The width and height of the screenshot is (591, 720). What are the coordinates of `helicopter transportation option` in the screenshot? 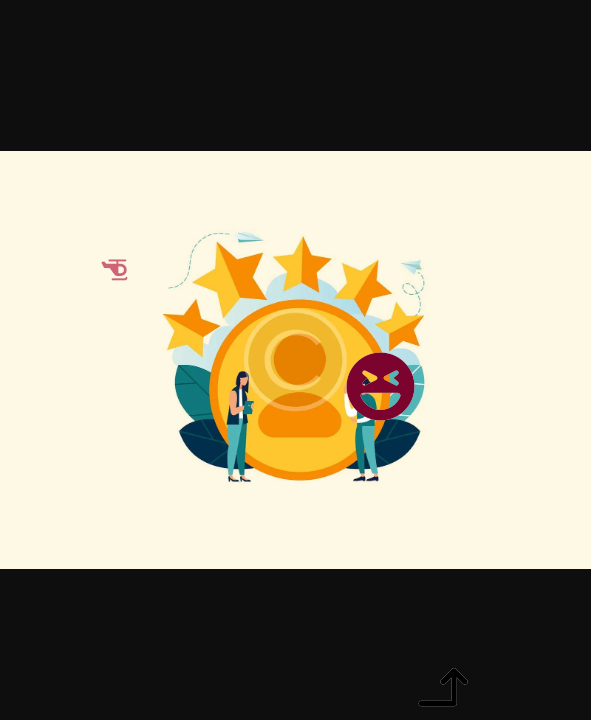 It's located at (114, 269).